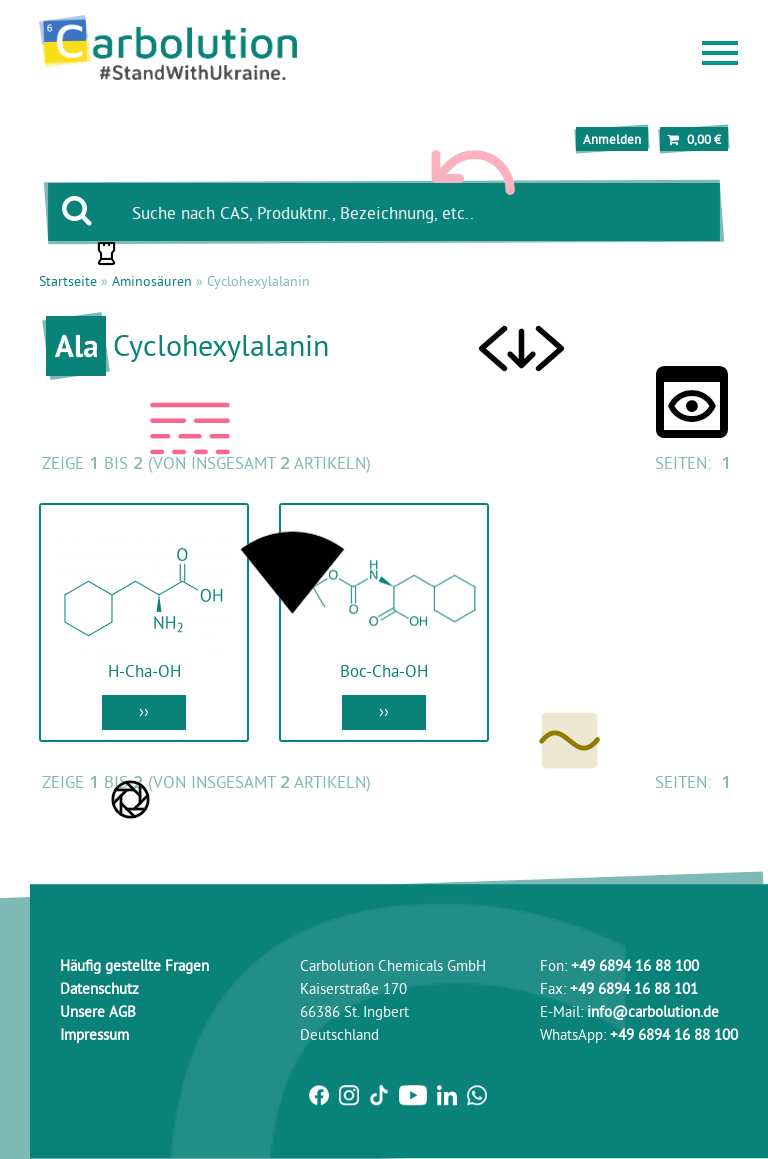 This screenshot has width=768, height=1159. I want to click on apply a gradient effect to an element, so click(190, 430).